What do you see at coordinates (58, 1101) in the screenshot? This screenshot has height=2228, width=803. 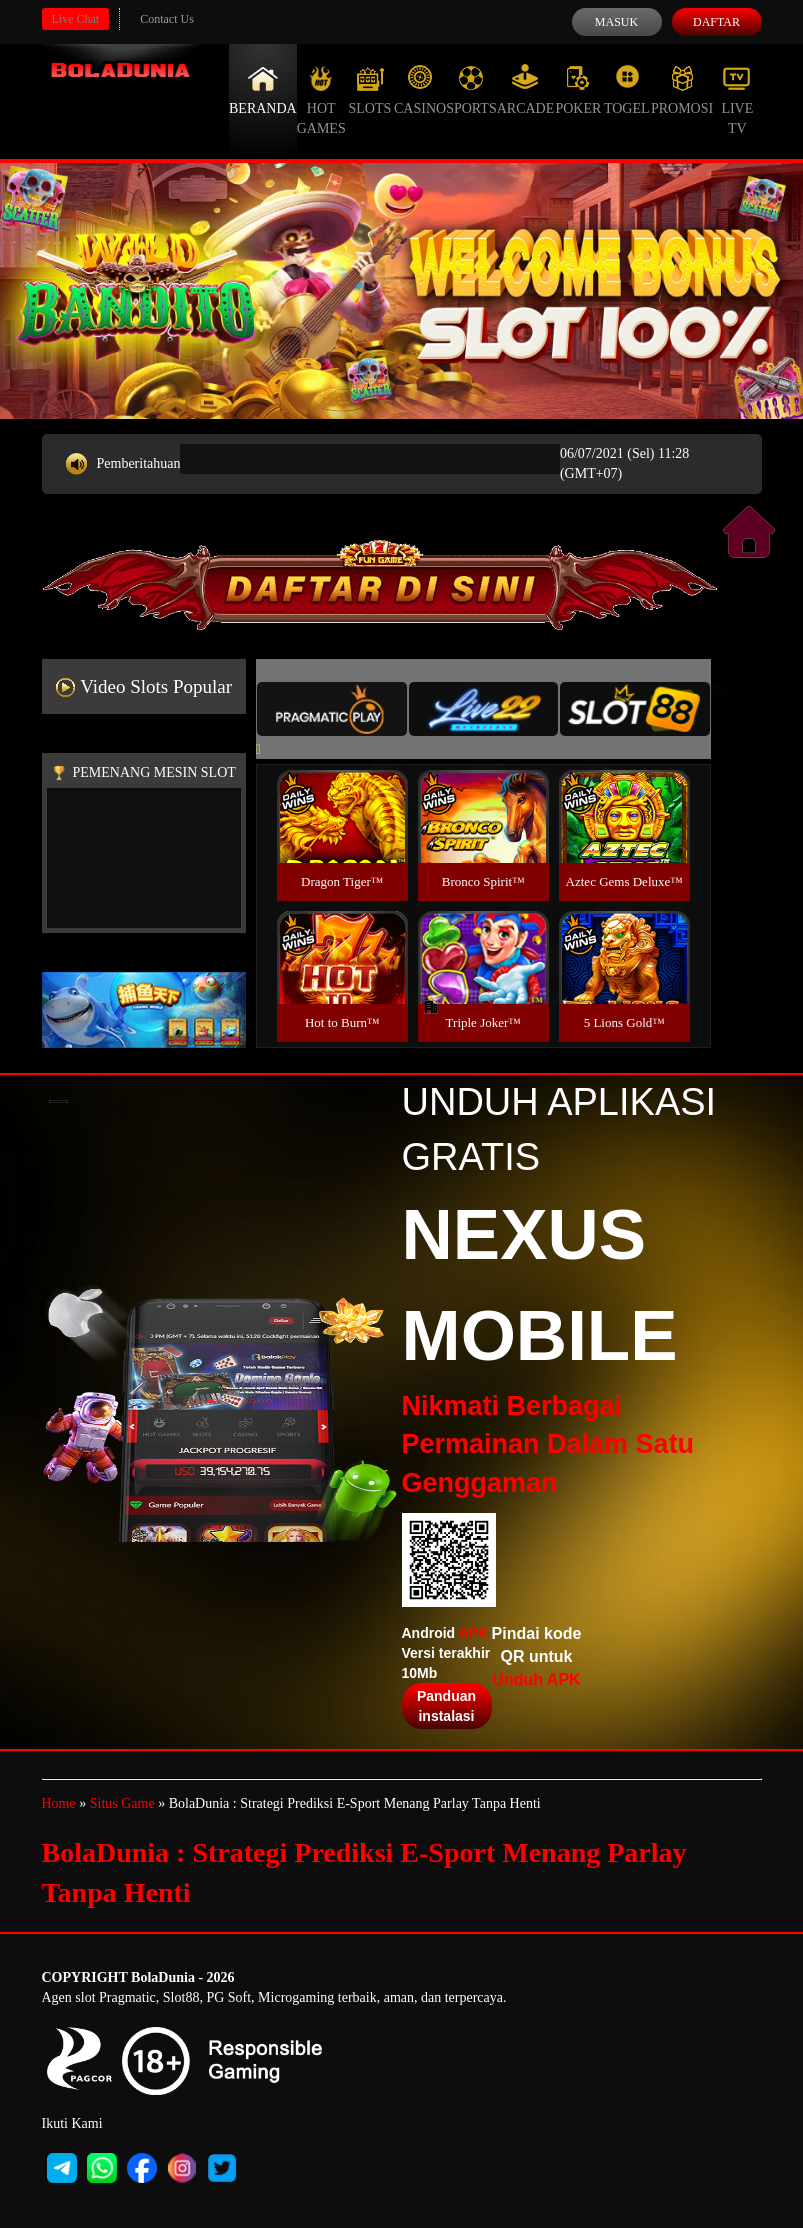 I see `remove an item from a list or cart` at bounding box center [58, 1101].